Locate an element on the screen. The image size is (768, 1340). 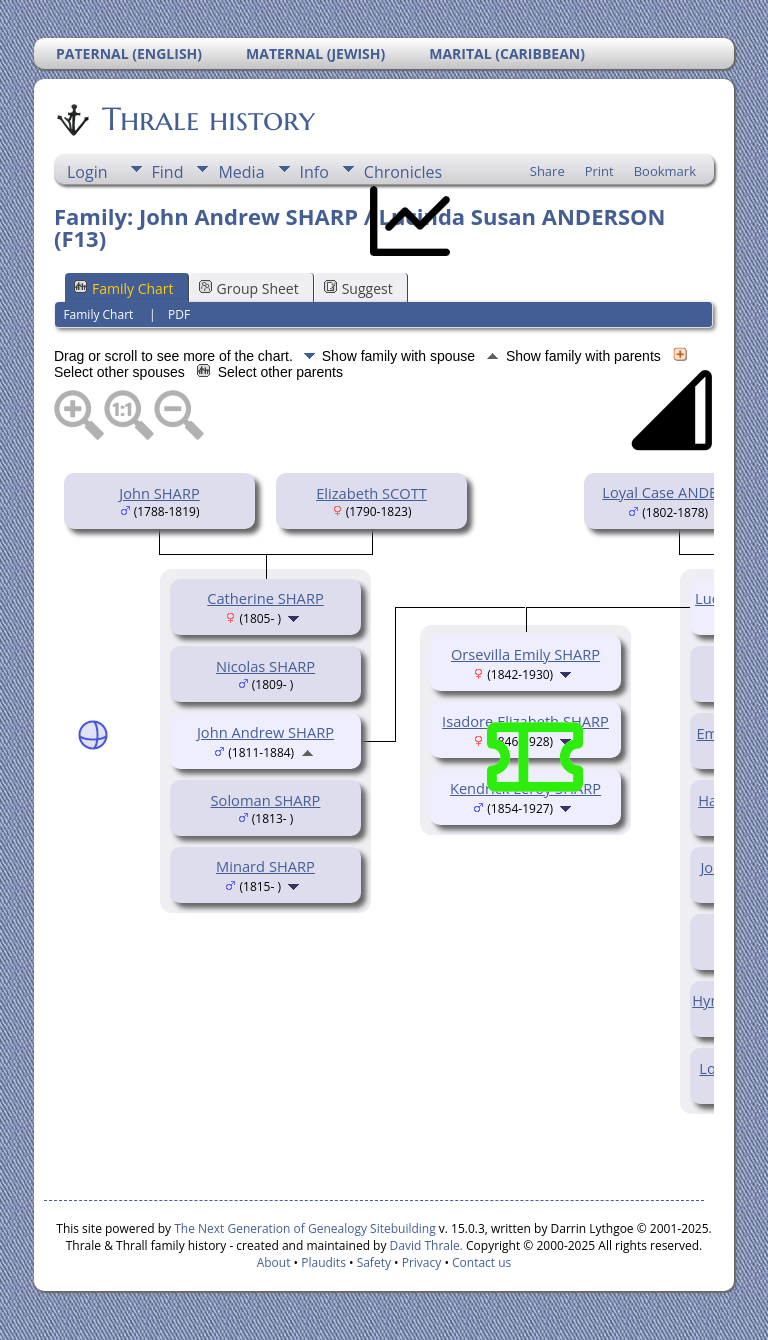
access global or worldwide settings is located at coordinates (93, 735).